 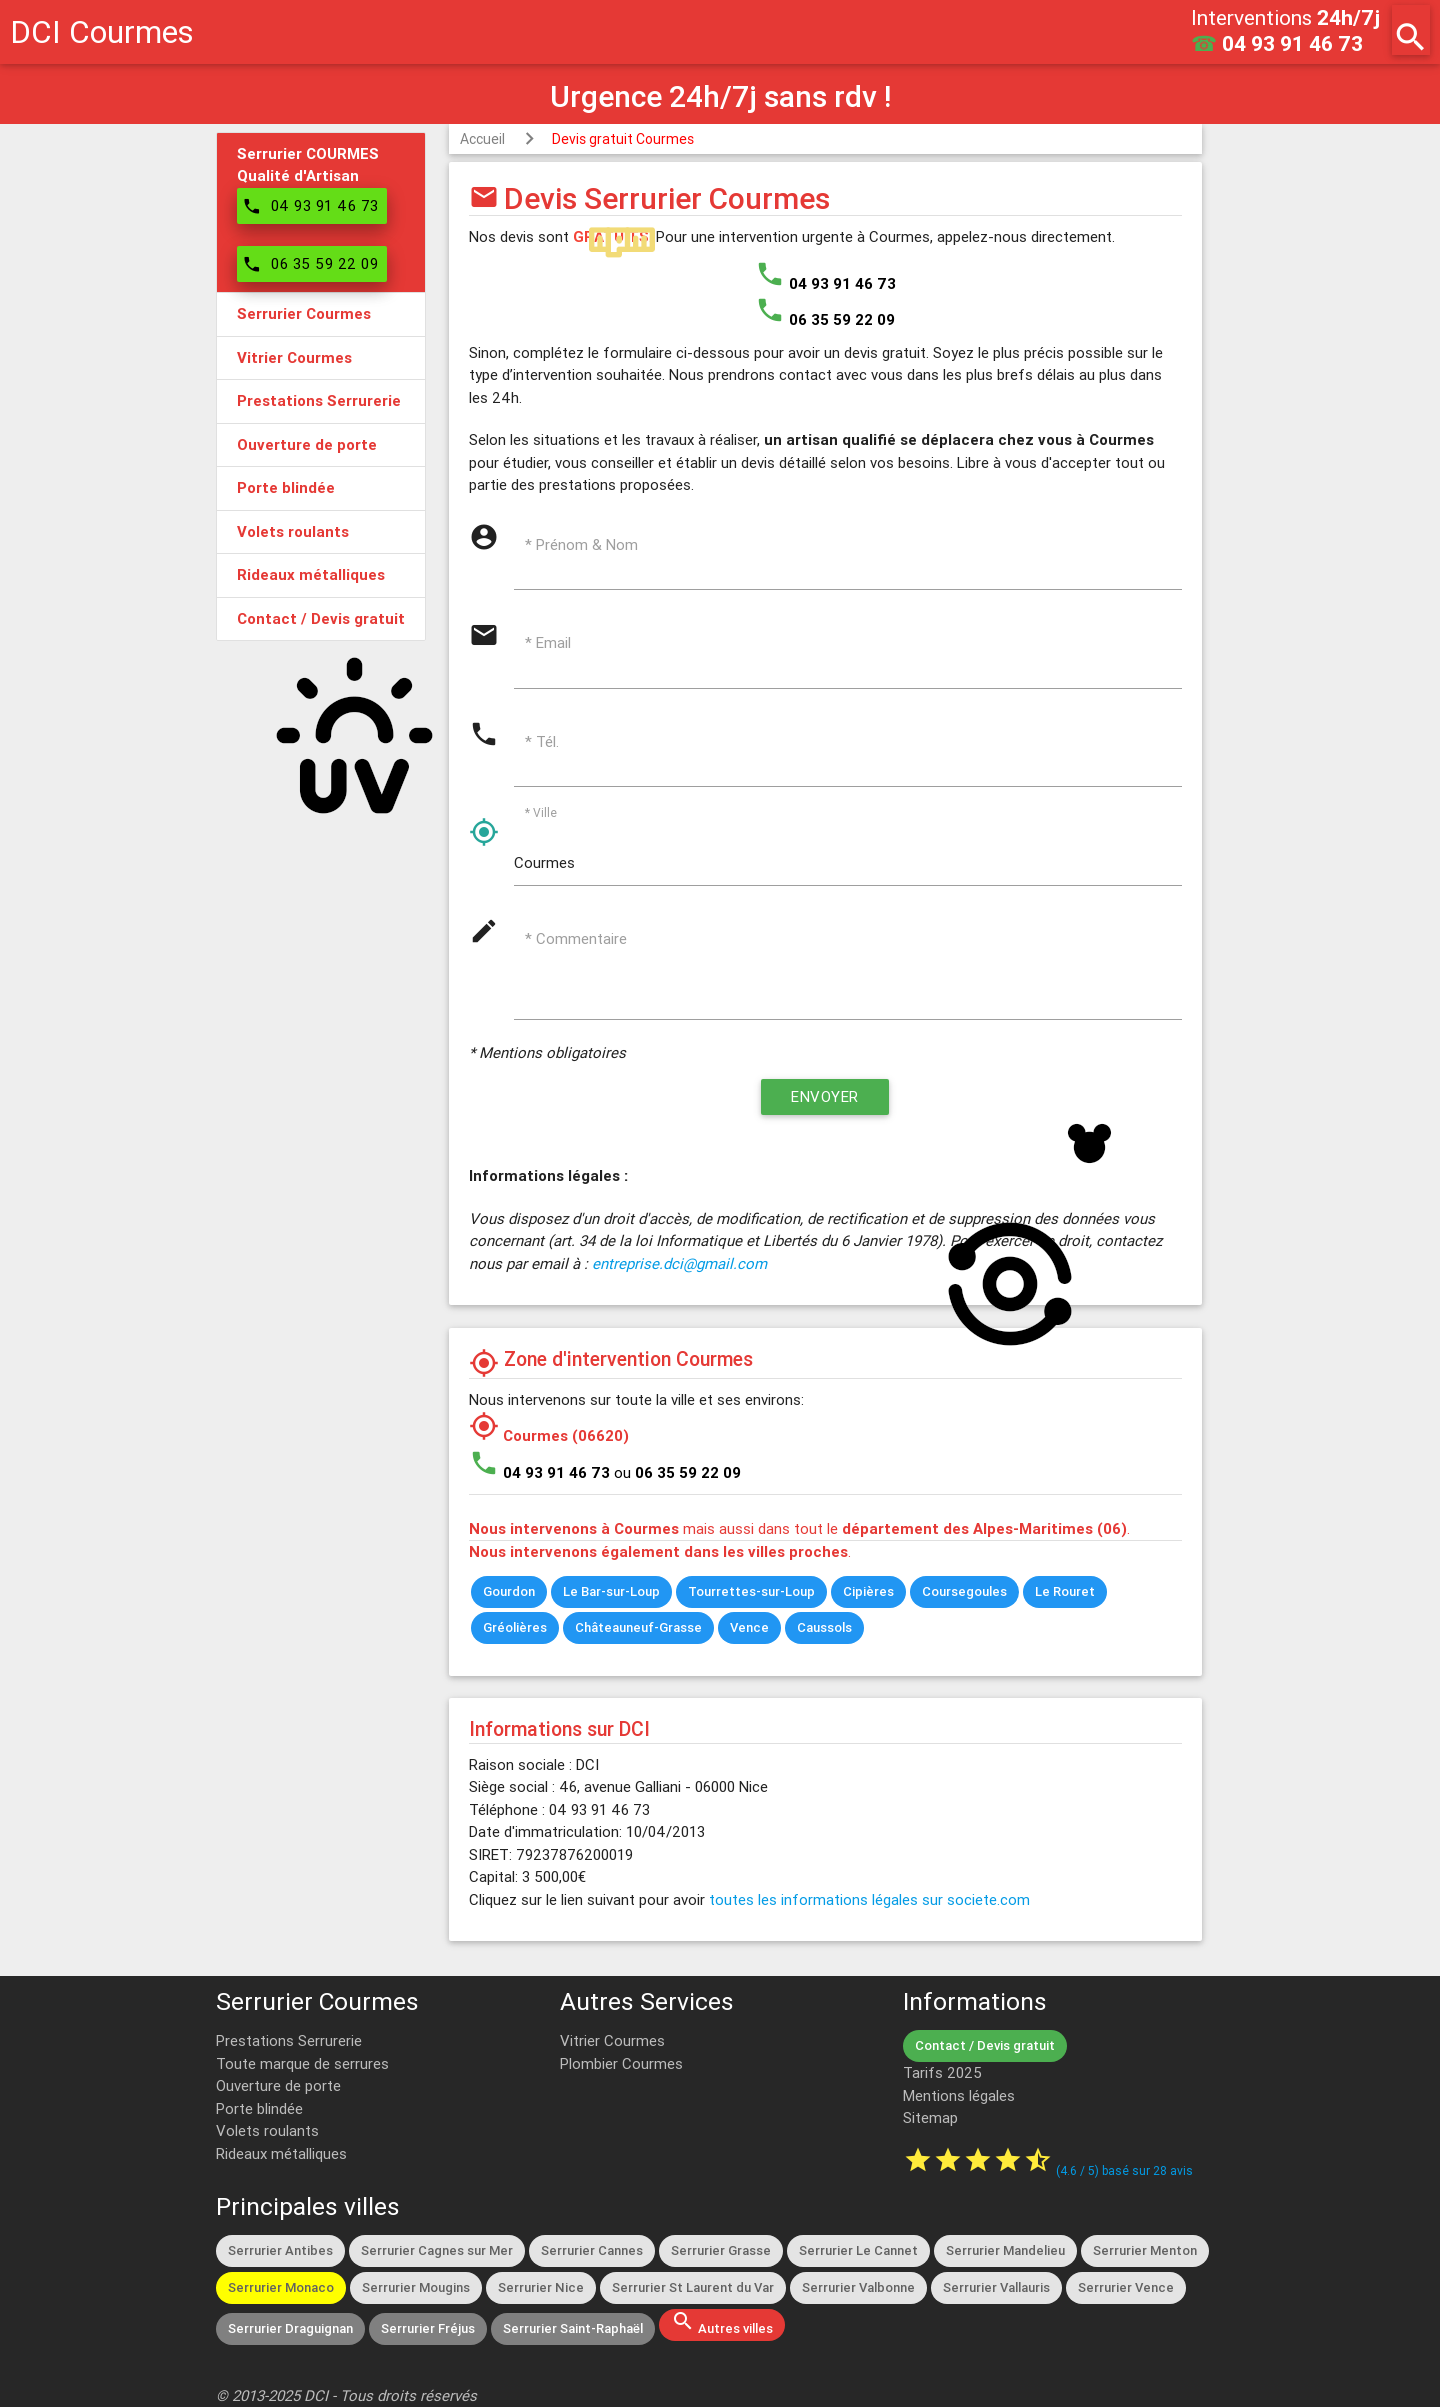 What do you see at coordinates (354, 735) in the screenshot?
I see `view current UV index level` at bounding box center [354, 735].